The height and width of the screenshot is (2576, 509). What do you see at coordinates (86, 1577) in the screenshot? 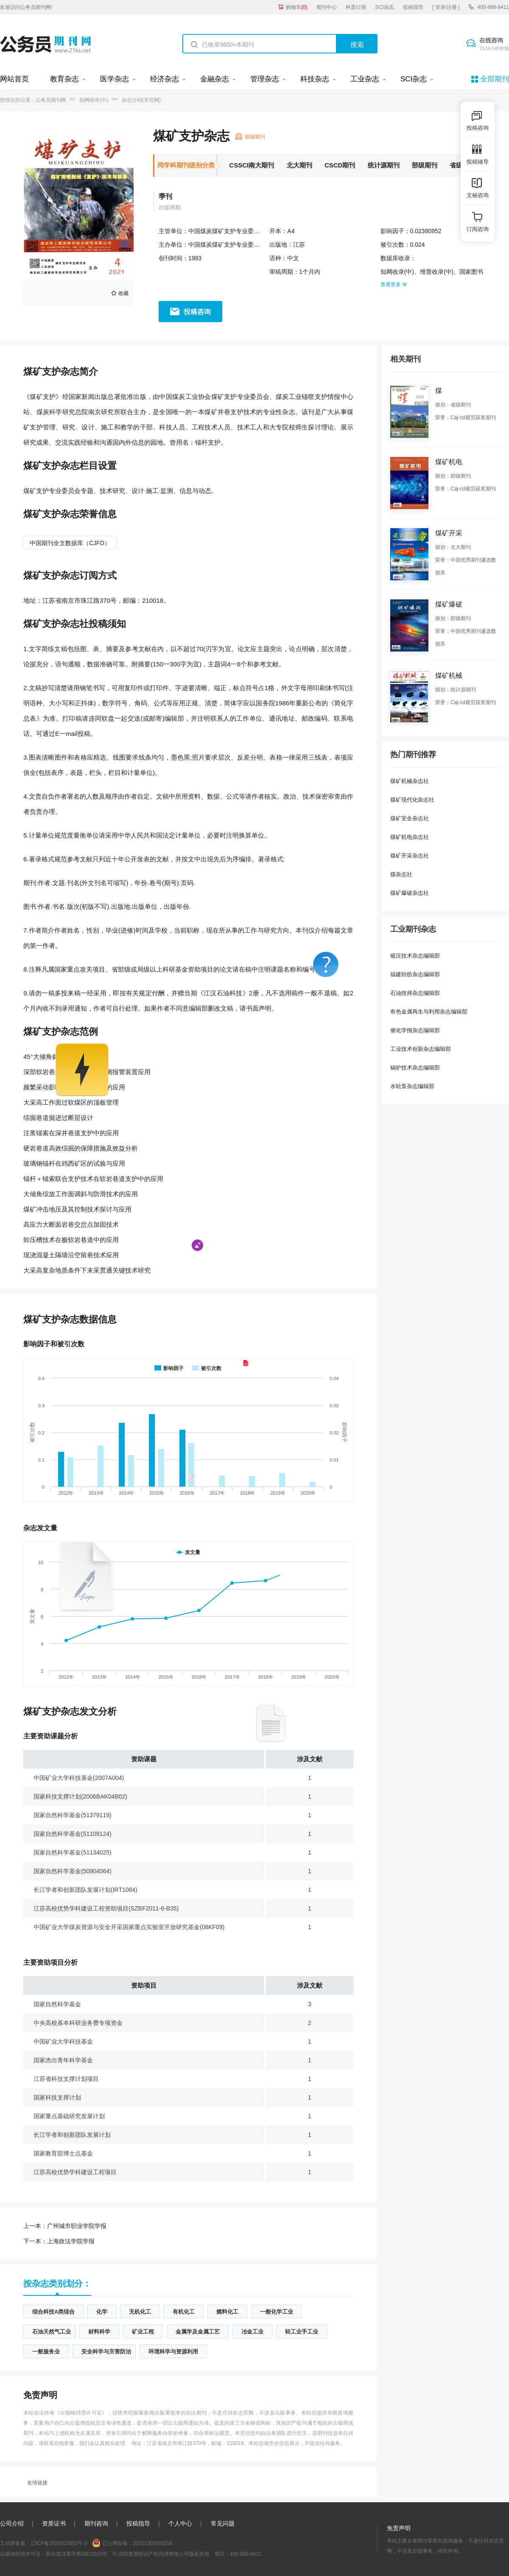
I see `a PGP signature file used to verify authenticity` at bounding box center [86, 1577].